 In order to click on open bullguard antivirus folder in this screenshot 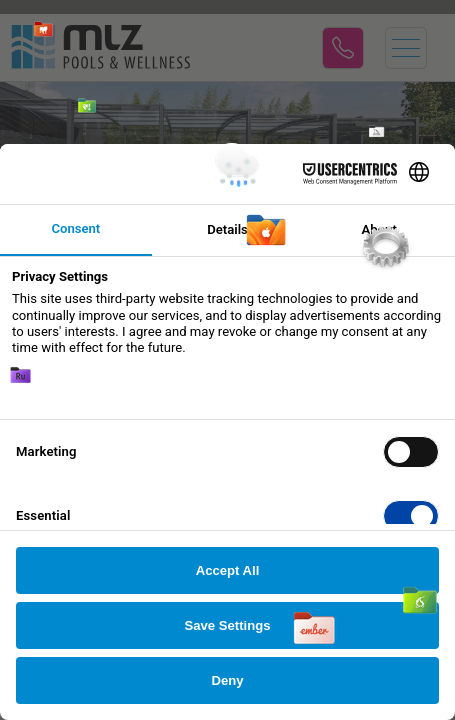, I will do `click(43, 29)`.